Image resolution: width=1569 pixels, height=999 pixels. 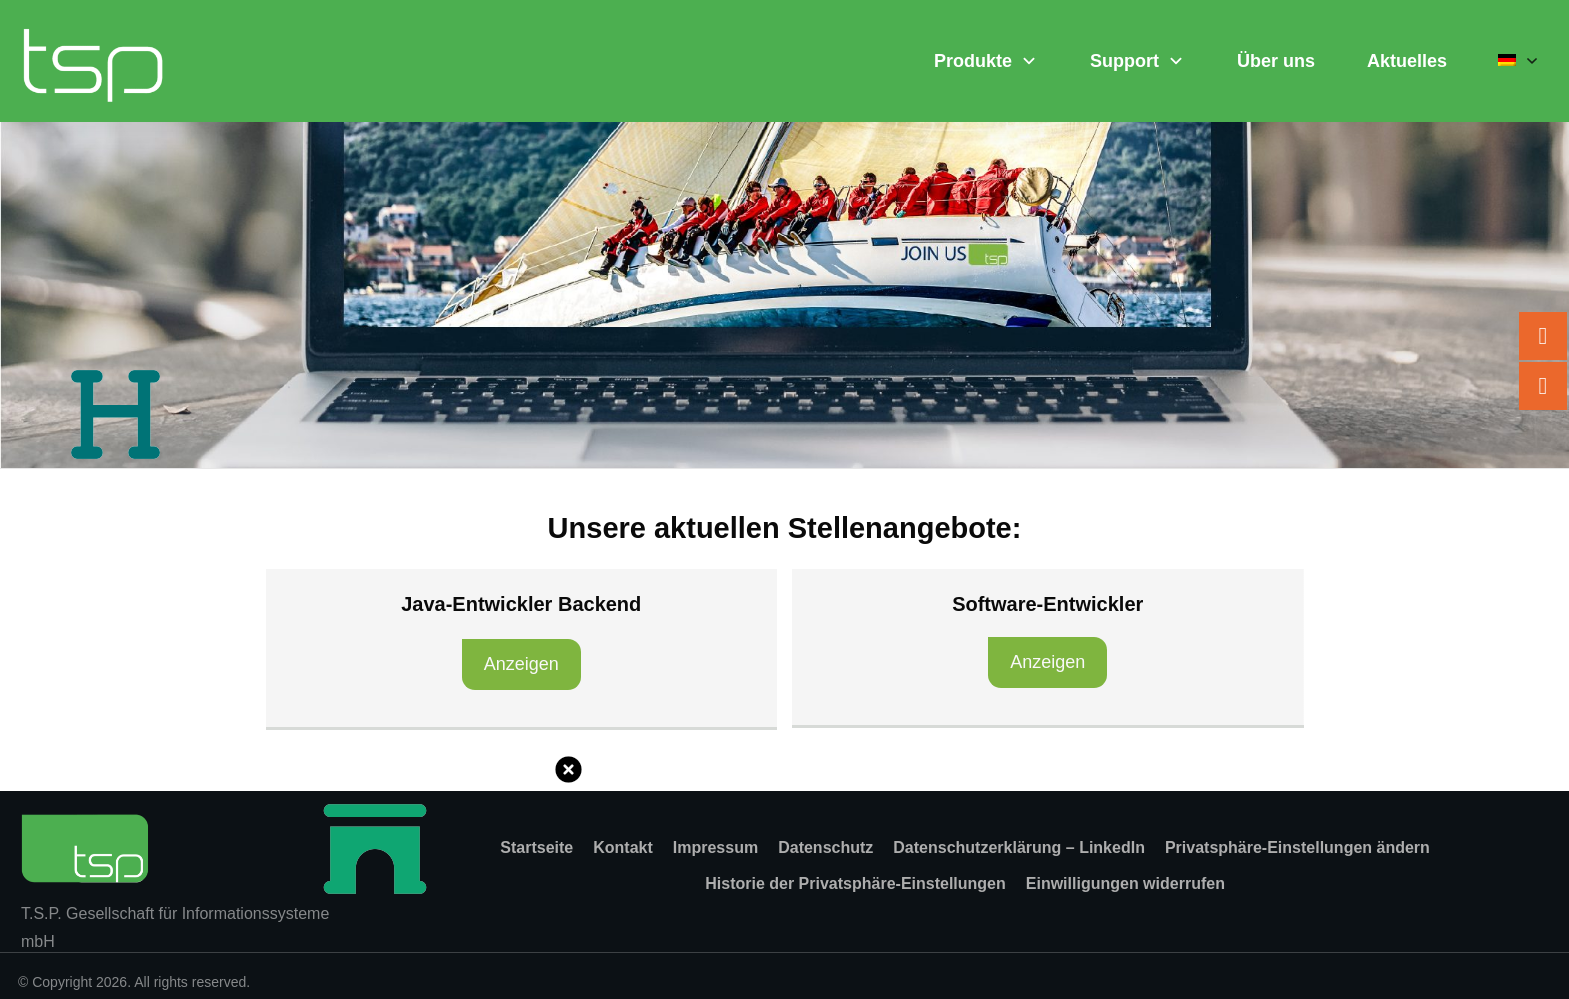 I want to click on view architectural landmarks or monuments, so click(x=375, y=849).